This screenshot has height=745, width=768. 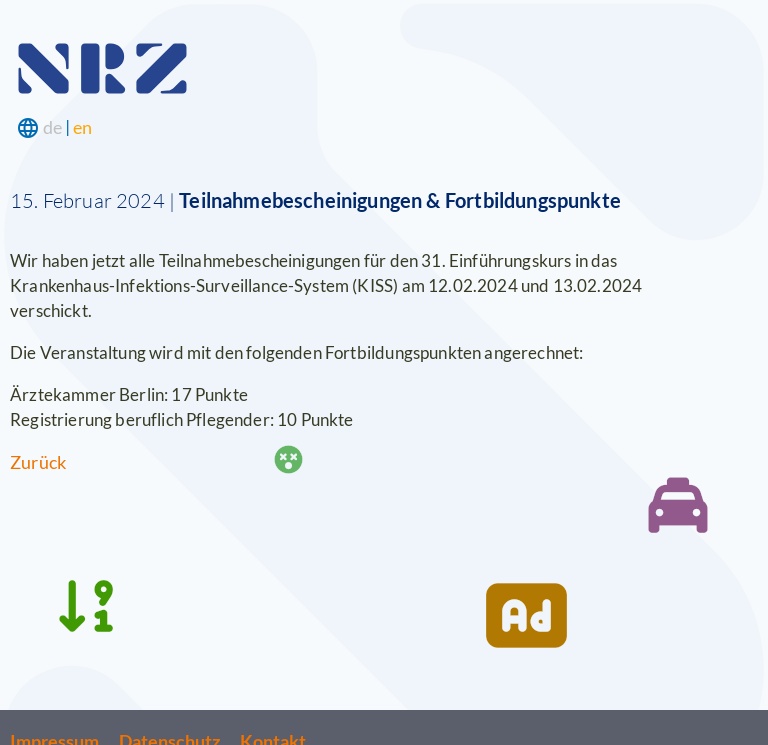 I want to click on request a taxi or cab ride, so click(x=678, y=507).